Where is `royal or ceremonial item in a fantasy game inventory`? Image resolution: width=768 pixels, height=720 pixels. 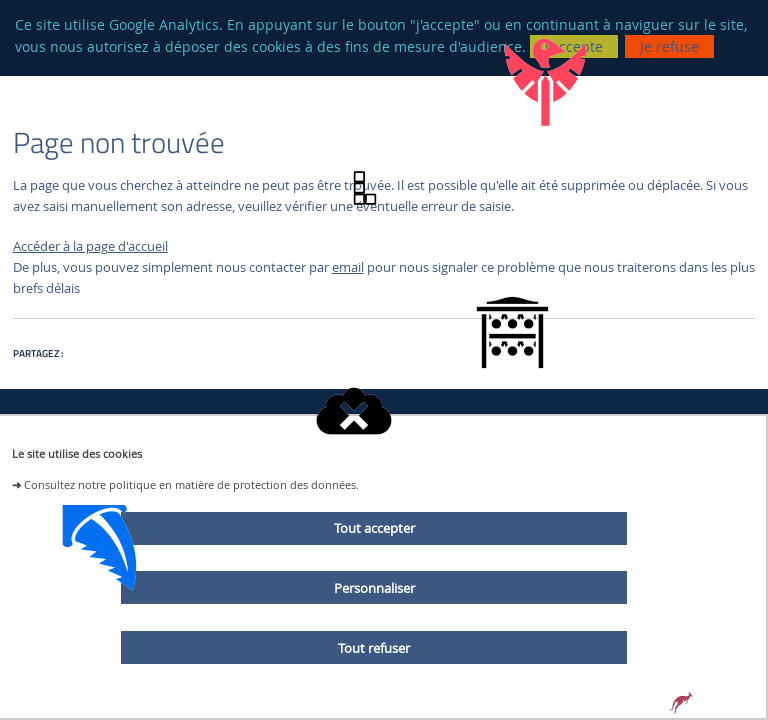 royal or ceremonial item in a fantasy game inventory is located at coordinates (545, 81).